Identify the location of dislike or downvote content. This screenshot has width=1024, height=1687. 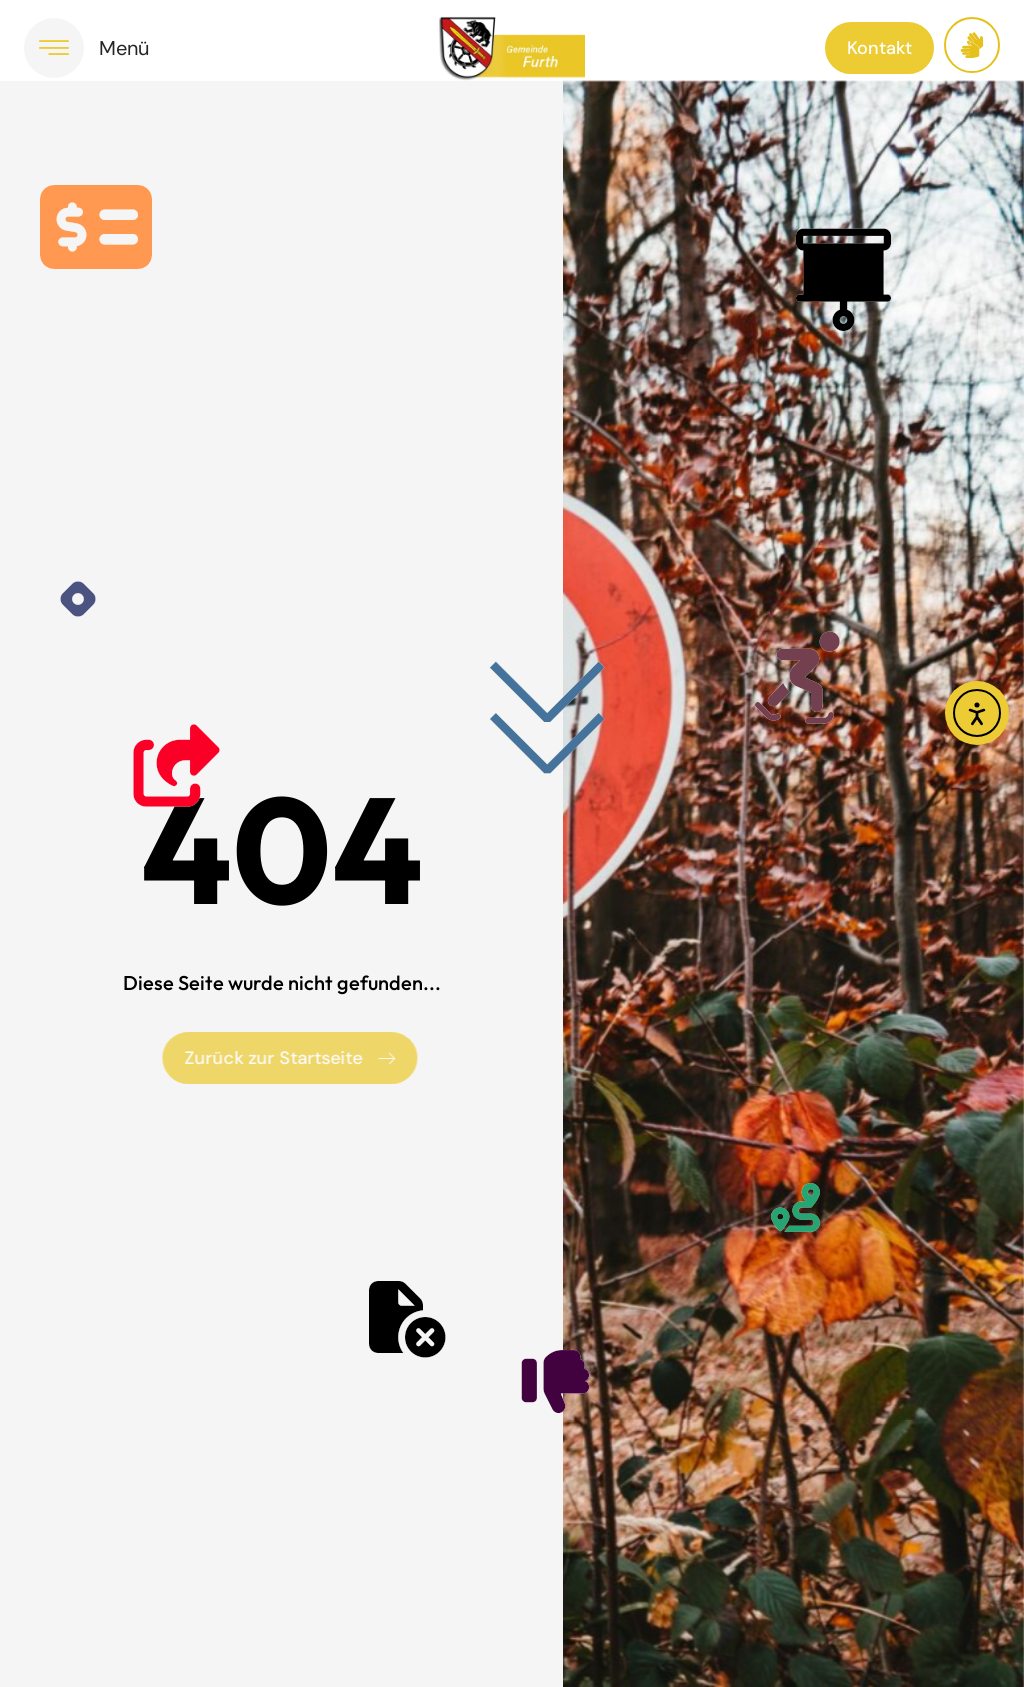
(556, 1380).